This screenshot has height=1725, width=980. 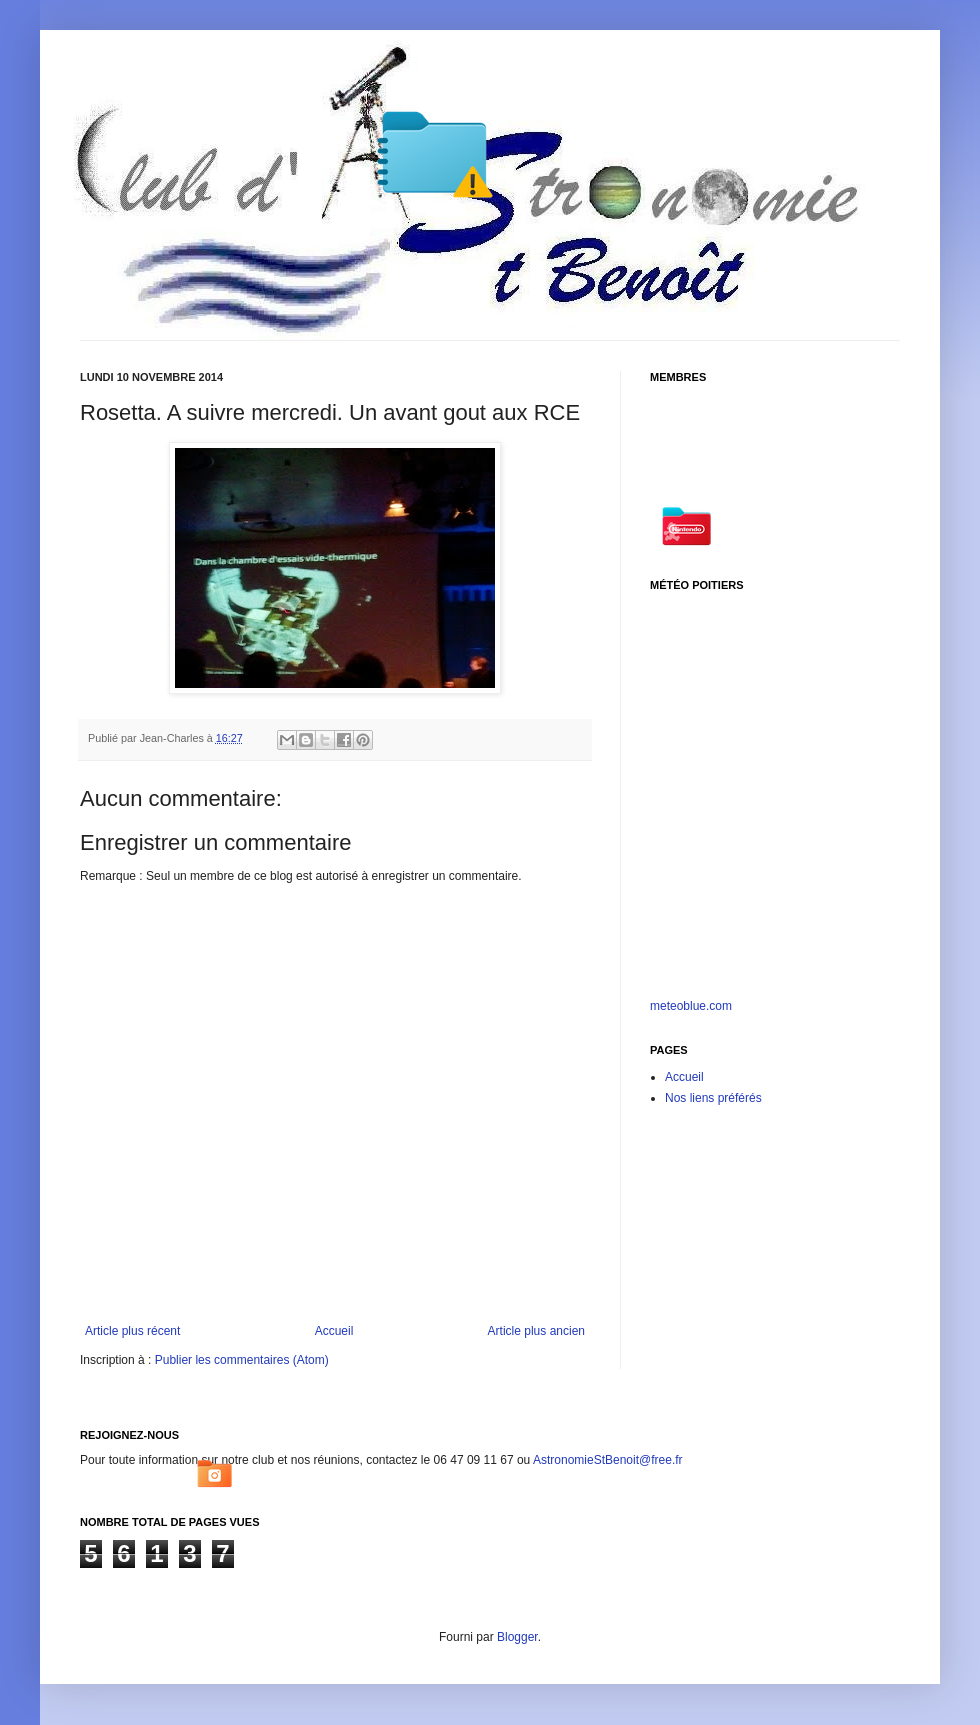 I want to click on open folder containing Nintendo games or files, so click(x=686, y=527).